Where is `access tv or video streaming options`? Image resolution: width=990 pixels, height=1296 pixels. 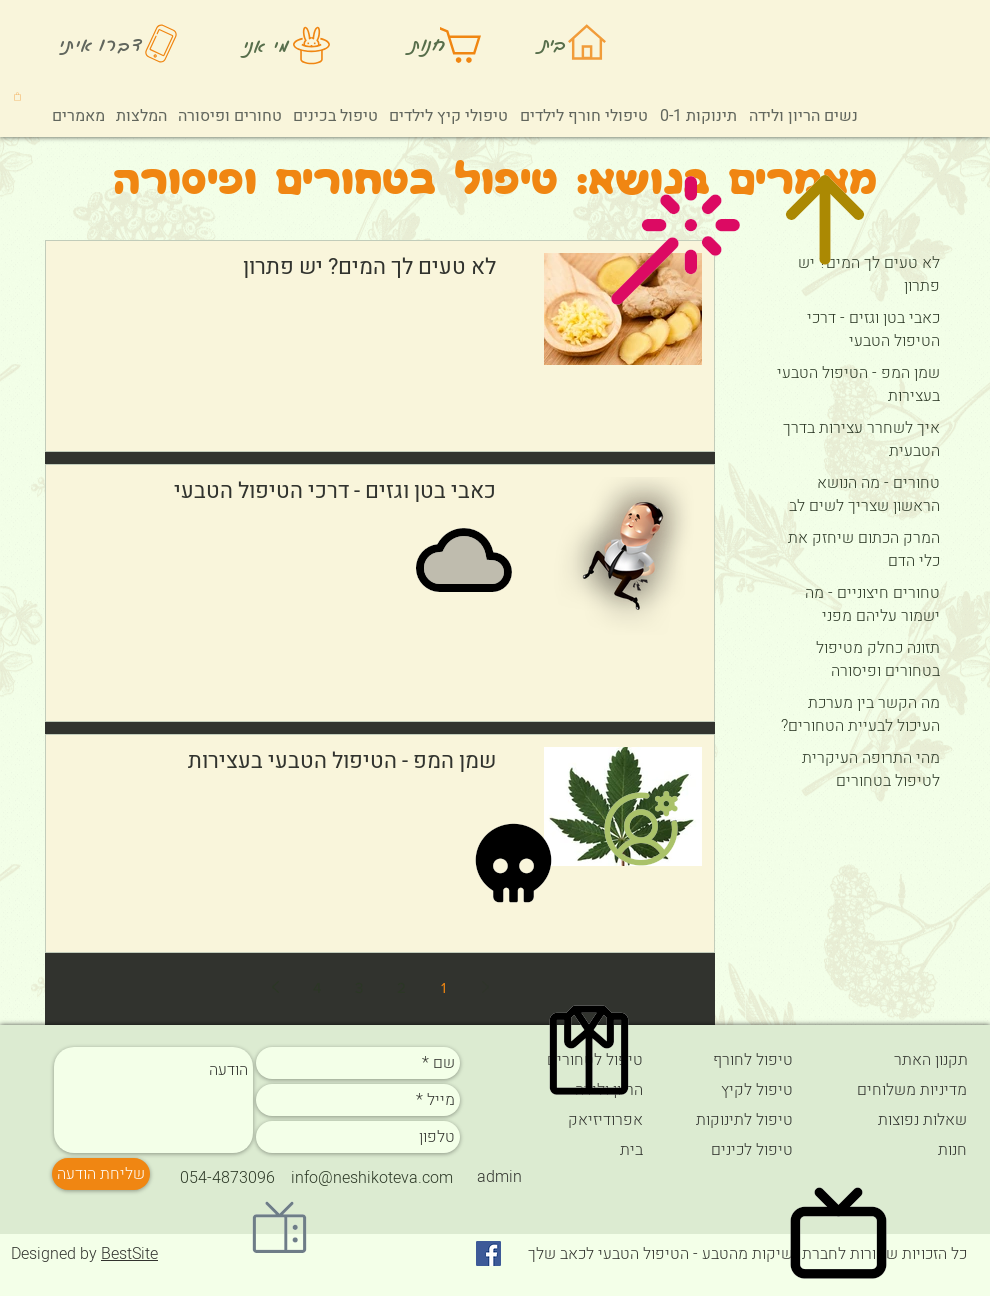 access tv or video streaming options is located at coordinates (838, 1235).